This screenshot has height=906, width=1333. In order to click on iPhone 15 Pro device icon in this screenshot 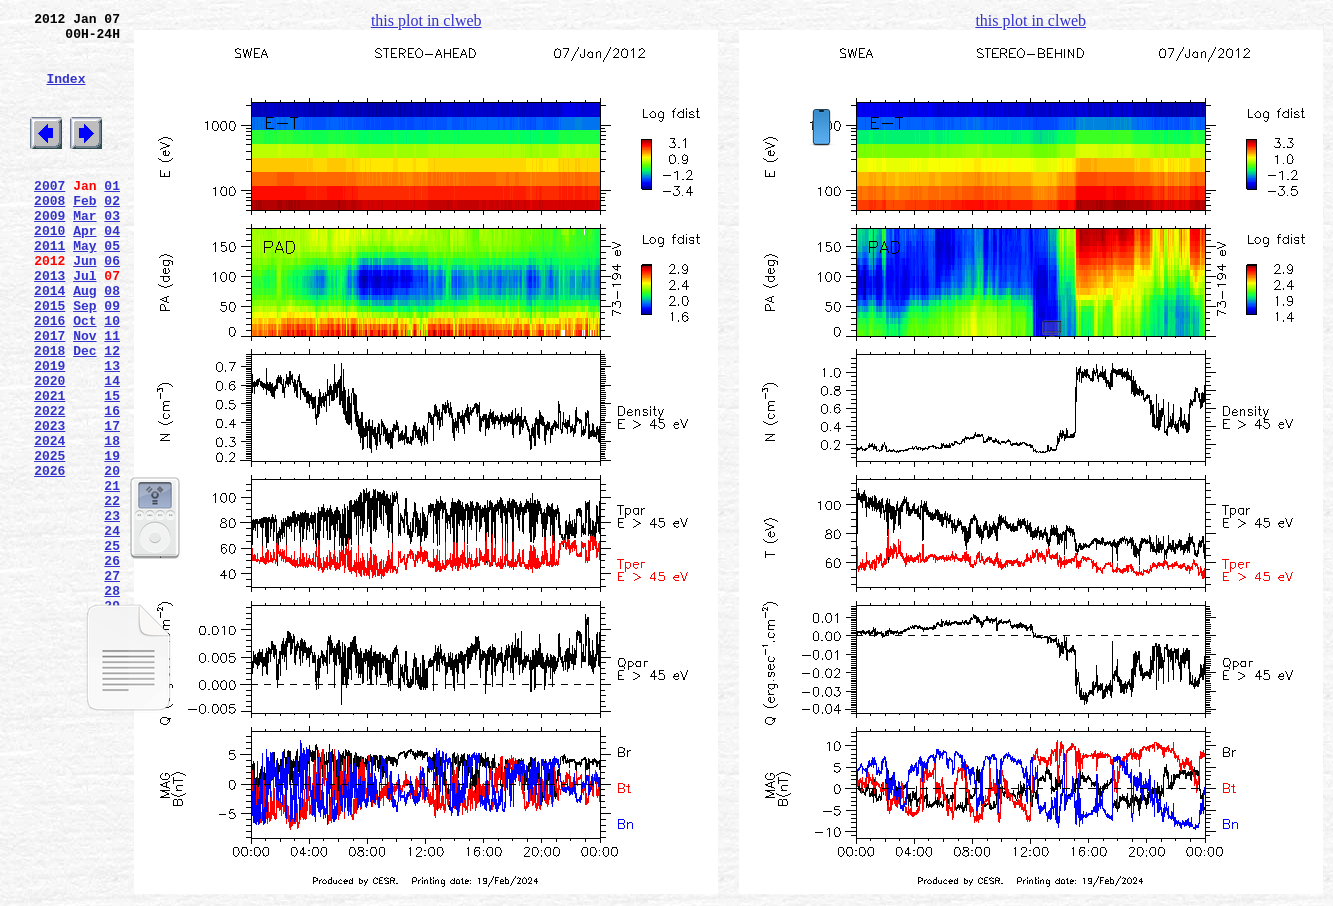, I will do `click(821, 127)`.